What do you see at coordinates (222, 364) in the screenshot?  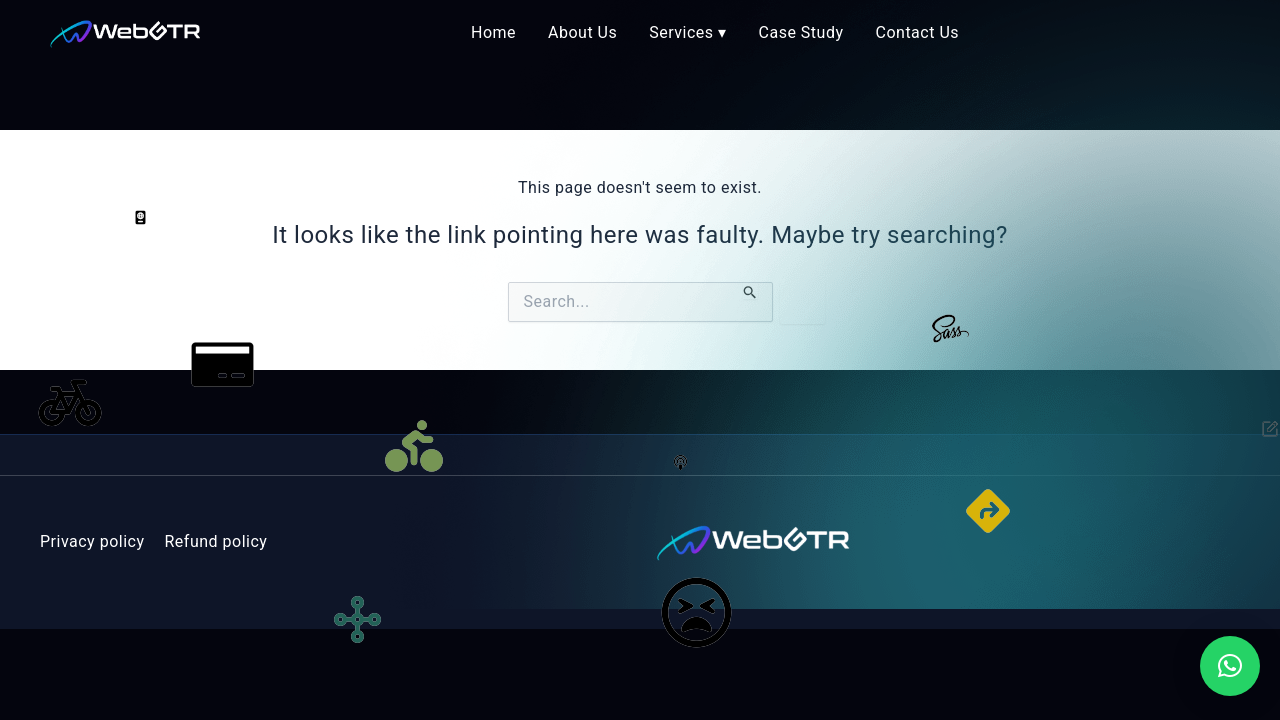 I see `manage payment methods` at bounding box center [222, 364].